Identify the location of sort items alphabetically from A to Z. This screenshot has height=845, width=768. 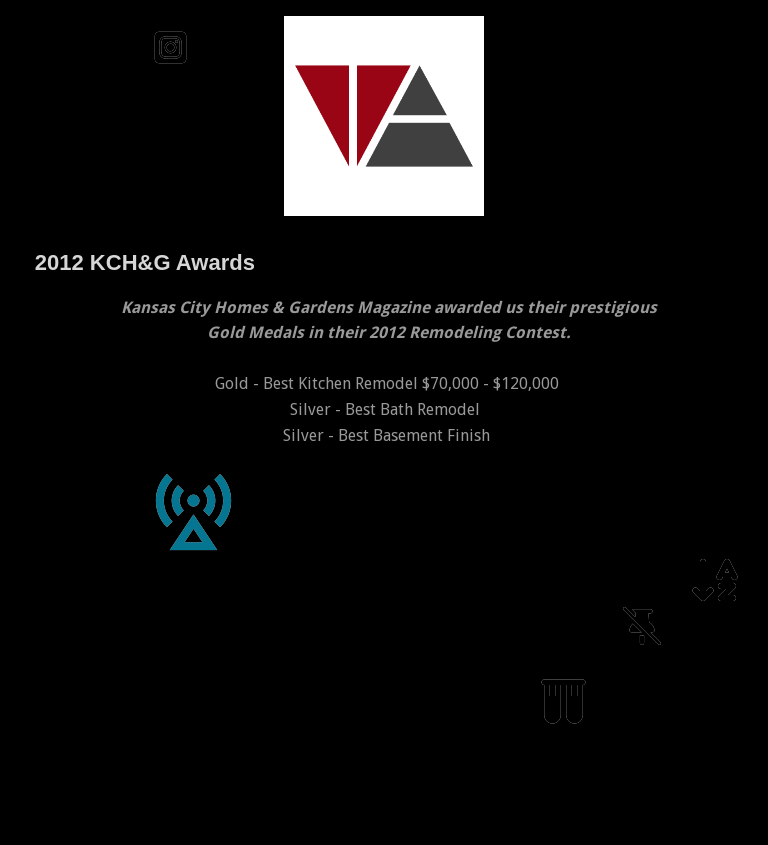
(715, 580).